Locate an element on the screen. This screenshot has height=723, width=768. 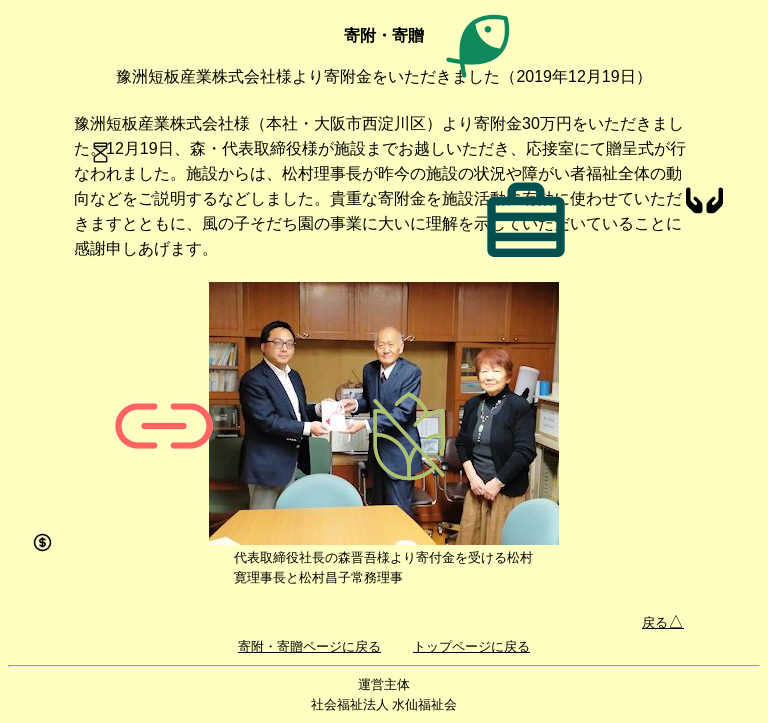
access work or business-related files is located at coordinates (526, 224).